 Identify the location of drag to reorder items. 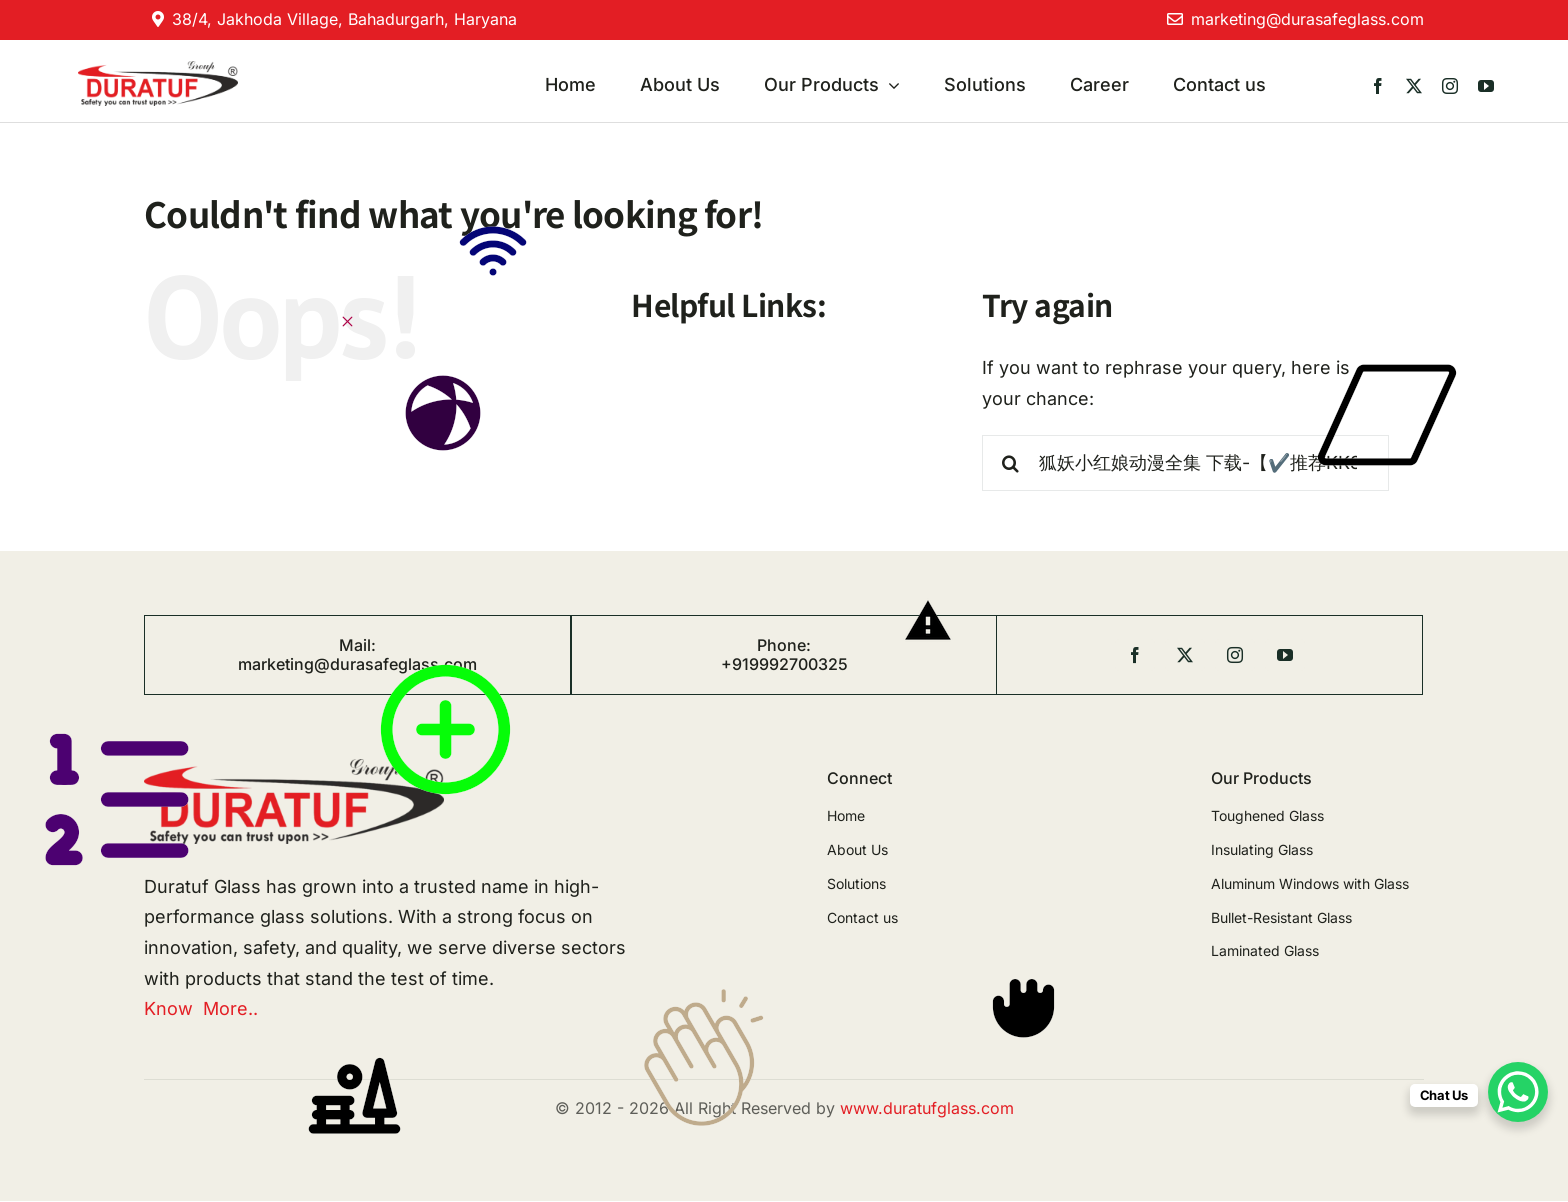
(1023, 998).